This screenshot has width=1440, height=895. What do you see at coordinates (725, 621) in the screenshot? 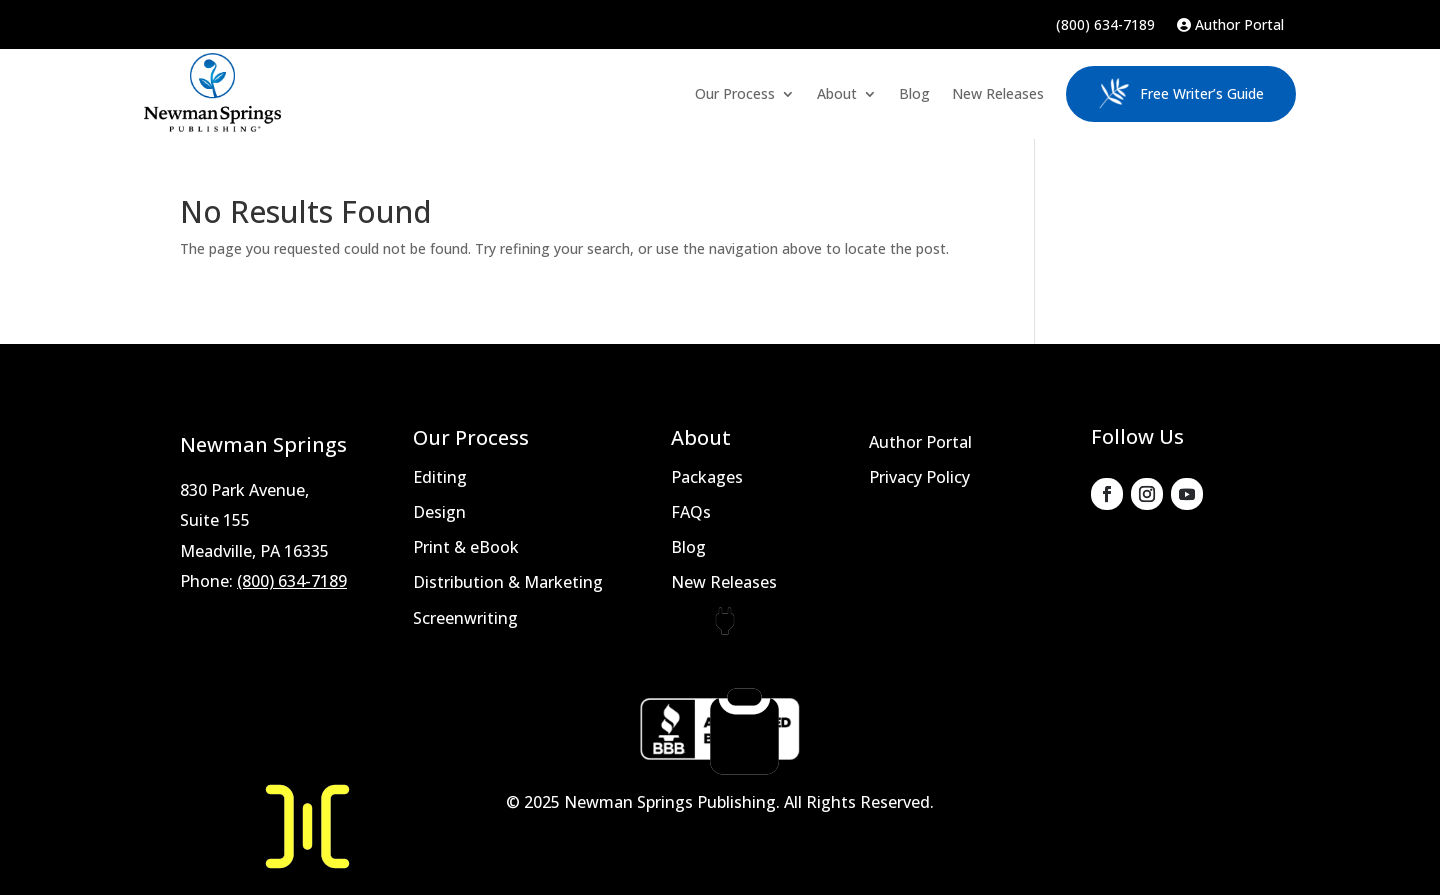
I see `indicates device is charging or connected to power` at bounding box center [725, 621].